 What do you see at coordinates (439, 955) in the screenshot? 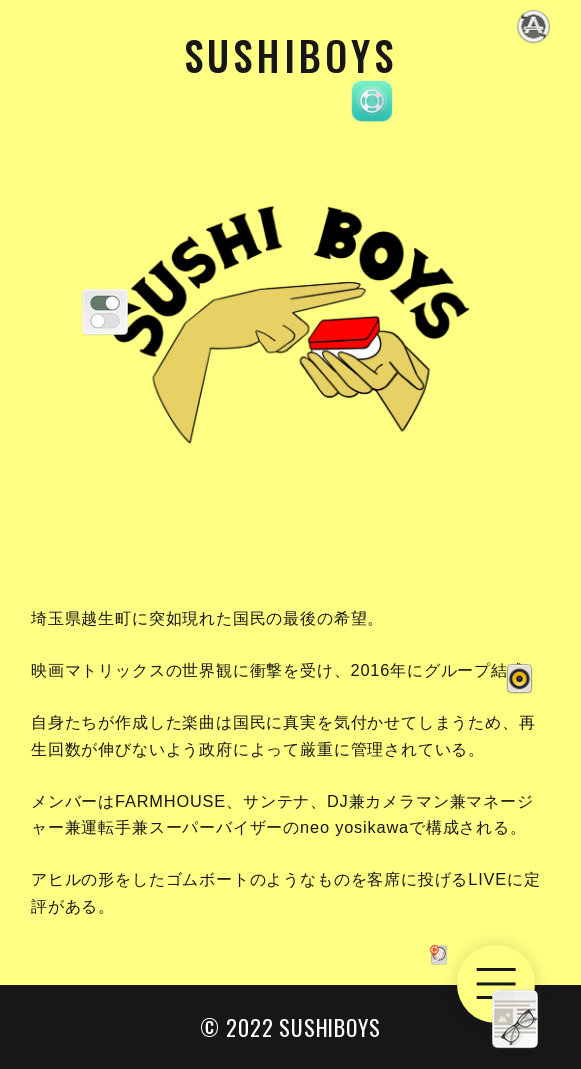
I see `launch the ubiquity installer for ubuntu linux` at bounding box center [439, 955].